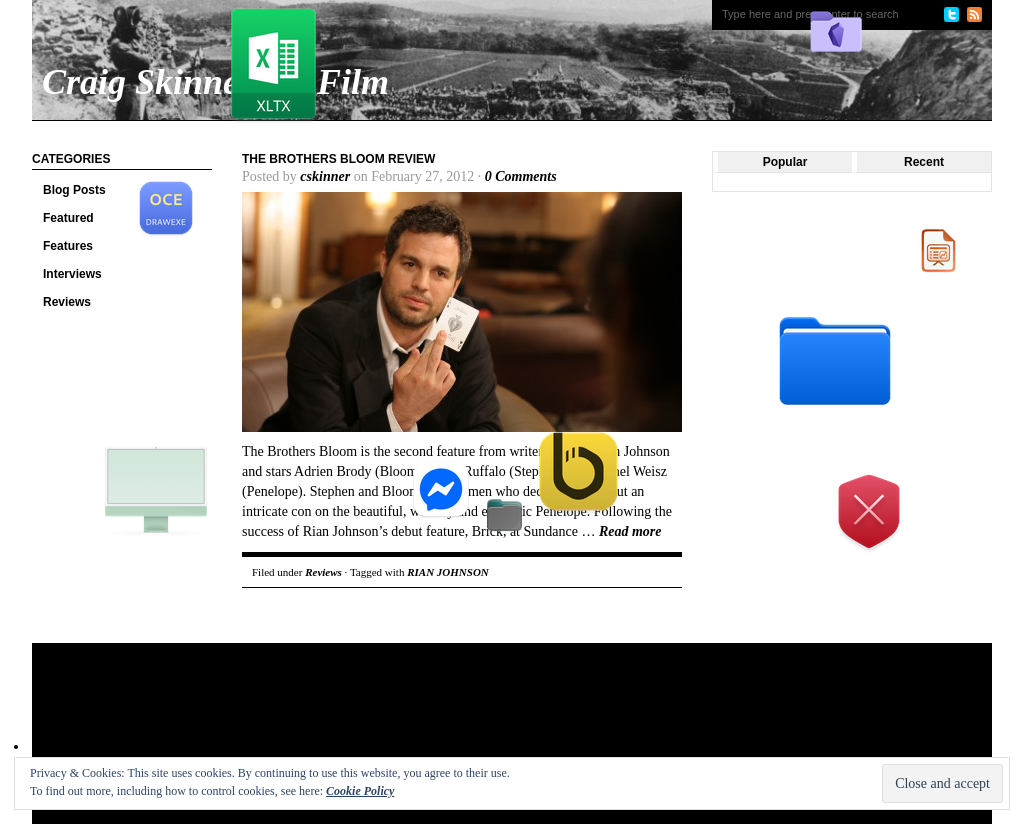  I want to click on open OCE DRAWEXE application, so click(166, 208).